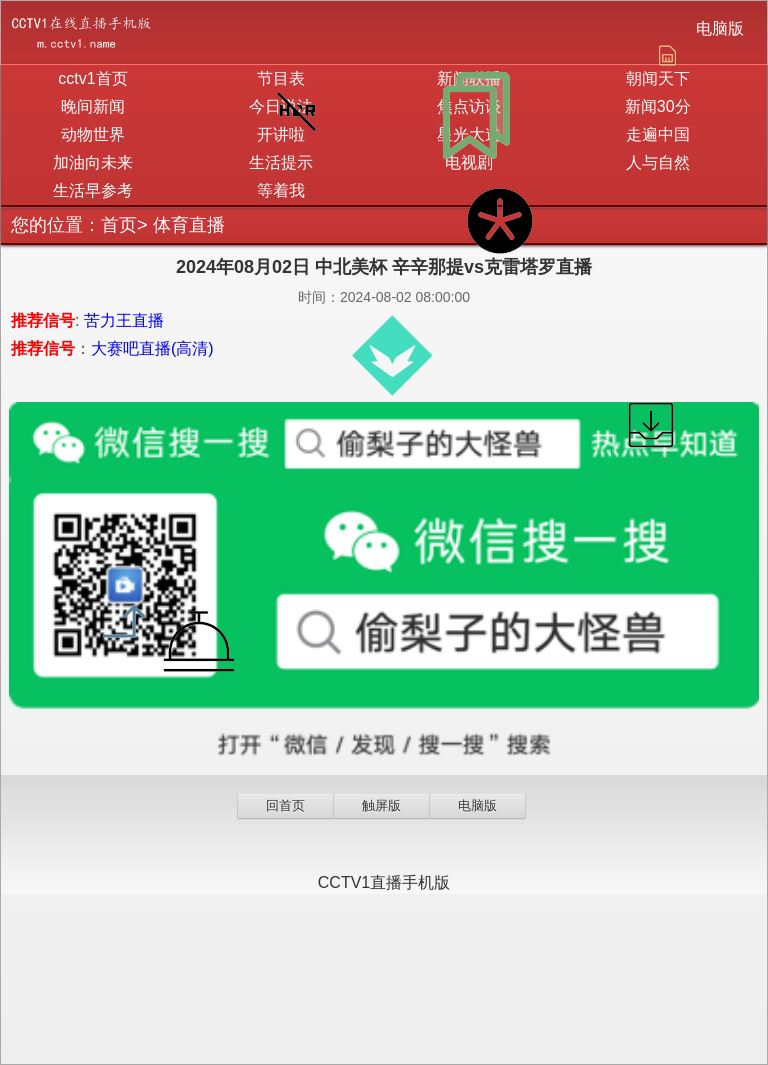 This screenshot has height=1065, width=768. What do you see at coordinates (500, 221) in the screenshot?
I see `indicates a required field in a form` at bounding box center [500, 221].